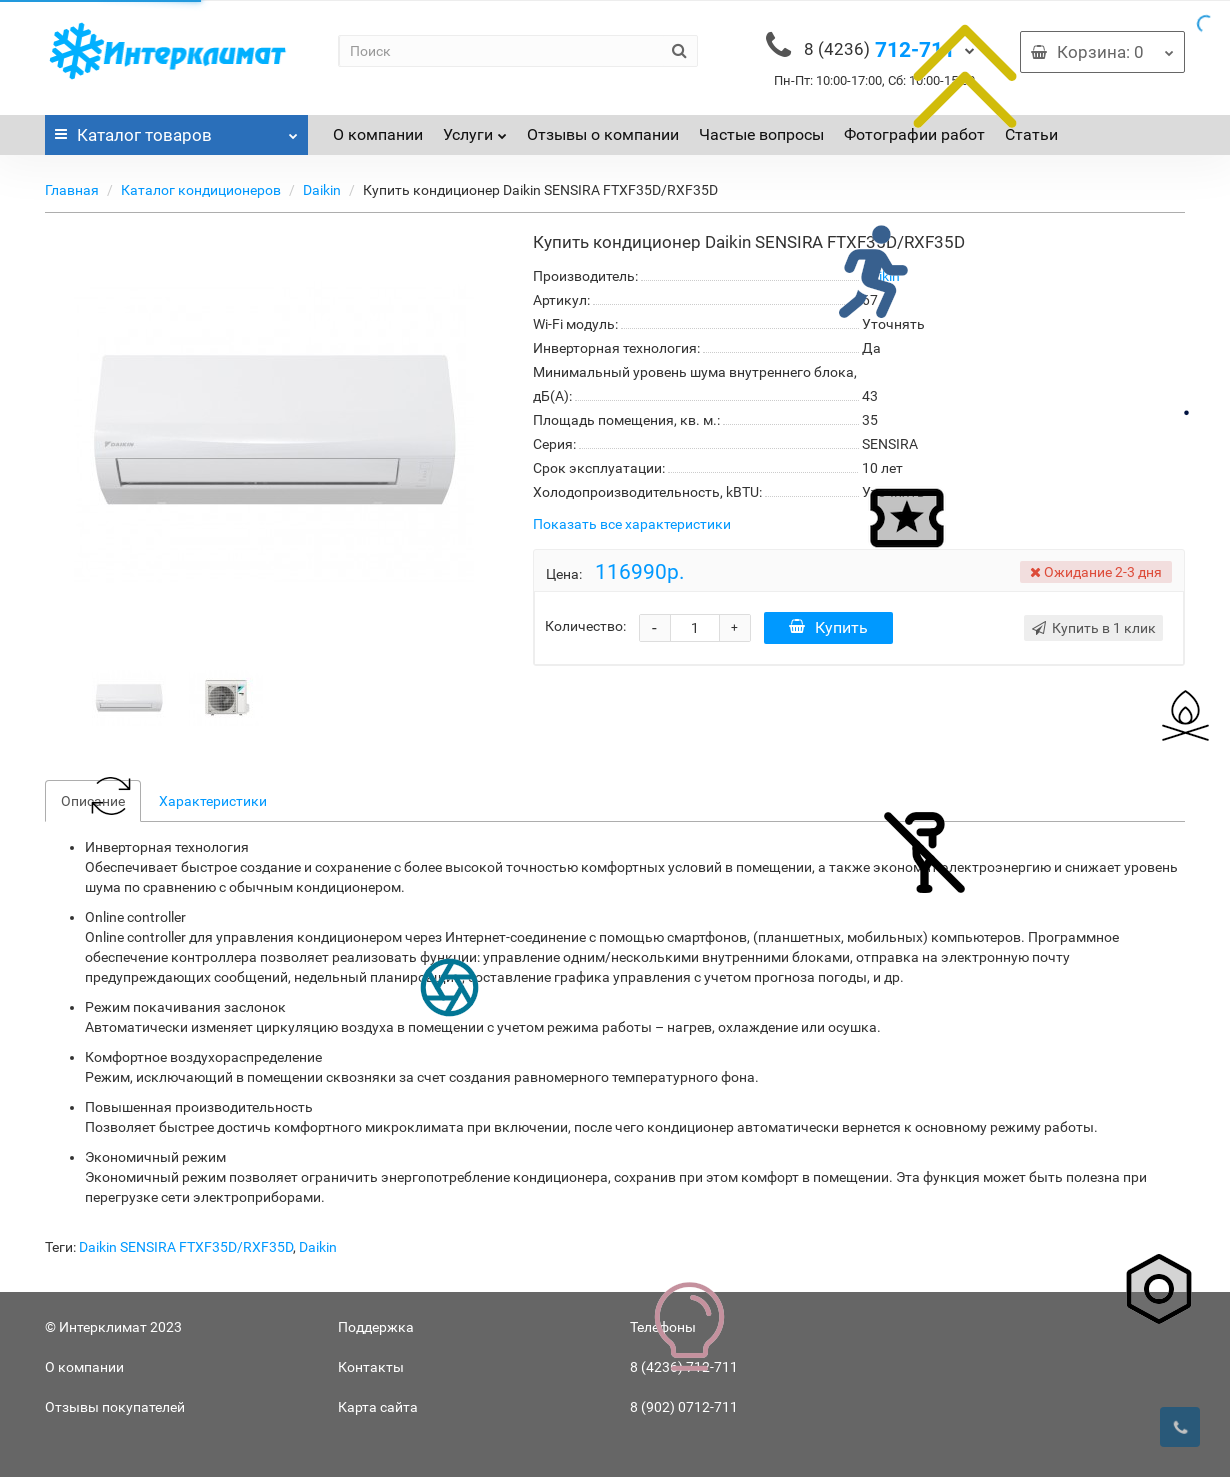 The image size is (1230, 1477). Describe the element at coordinates (965, 81) in the screenshot. I see `scroll to top of page` at that location.